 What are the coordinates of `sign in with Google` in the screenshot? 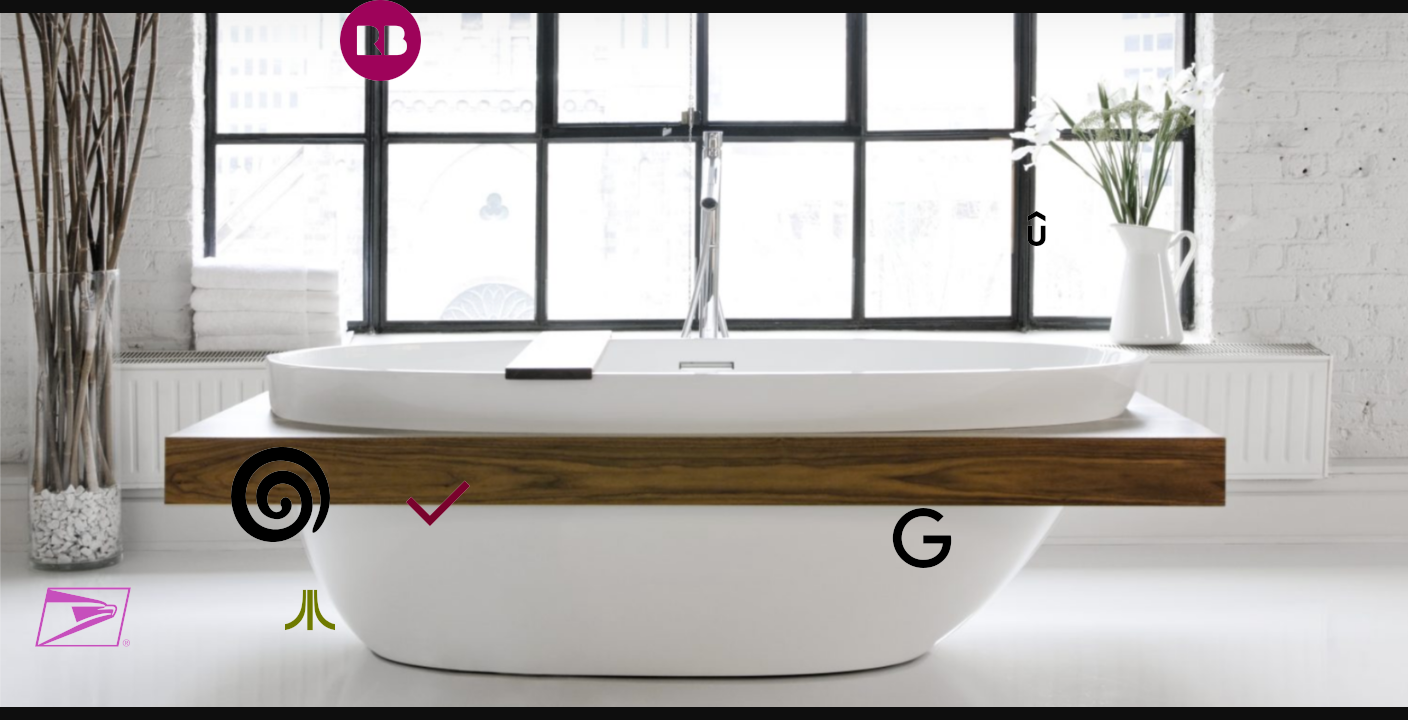 It's located at (922, 538).